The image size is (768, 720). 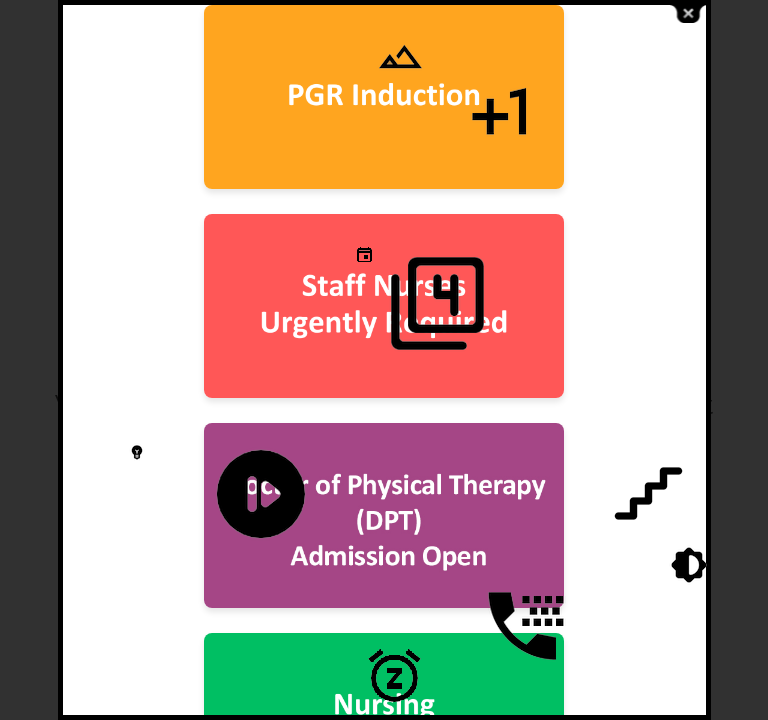 What do you see at coordinates (400, 56) in the screenshot?
I see `filter photos by landscape or mountain scenes` at bounding box center [400, 56].